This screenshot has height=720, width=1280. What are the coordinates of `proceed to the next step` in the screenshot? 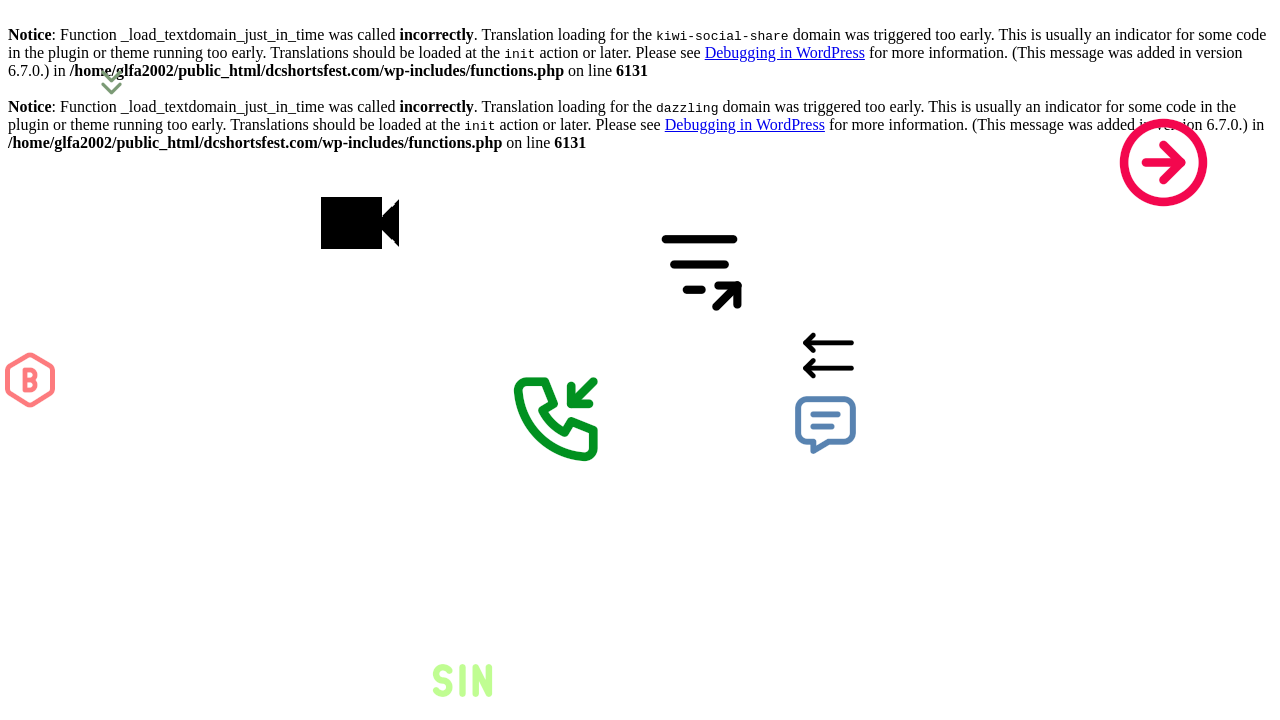 It's located at (1163, 162).